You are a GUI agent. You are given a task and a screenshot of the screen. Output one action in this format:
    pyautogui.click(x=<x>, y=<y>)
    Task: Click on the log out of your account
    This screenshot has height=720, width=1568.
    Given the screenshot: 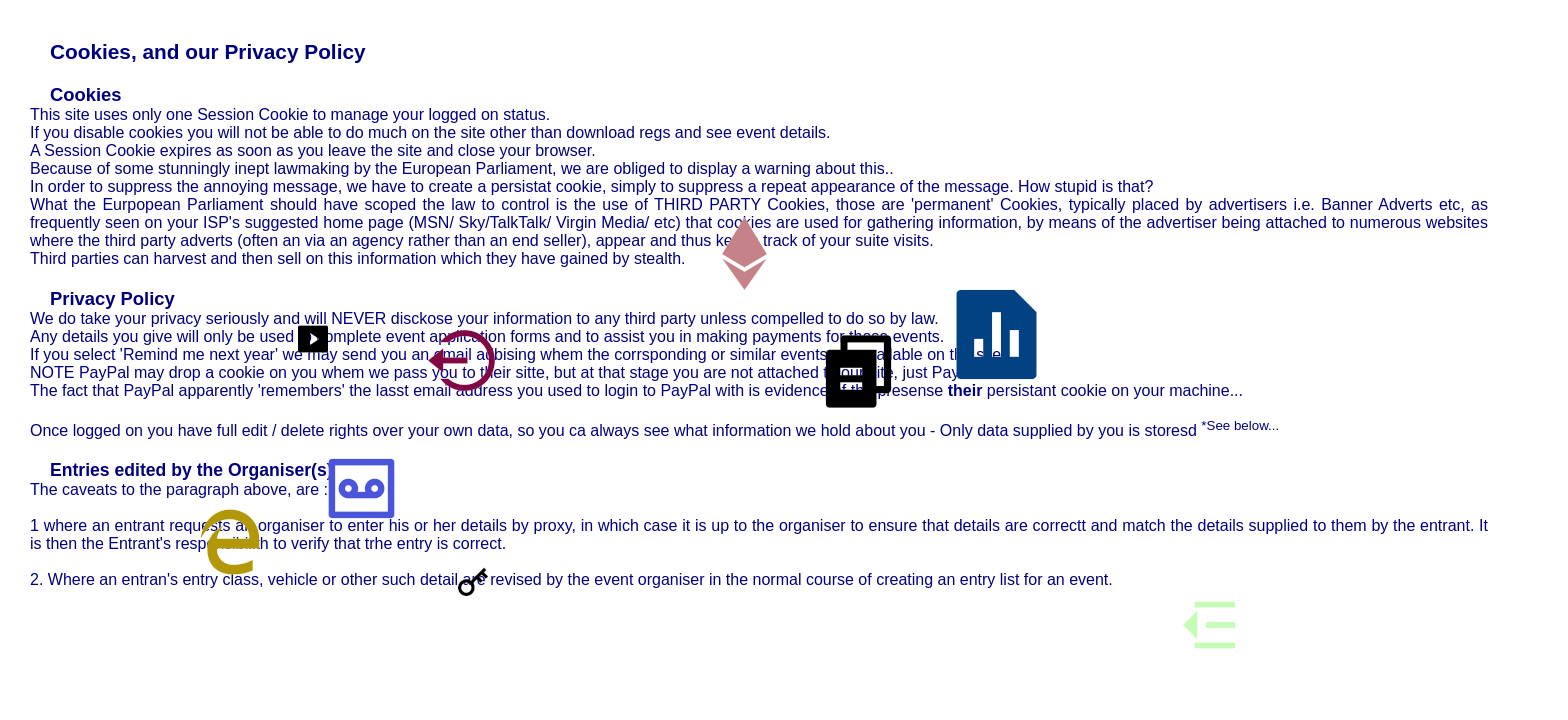 What is the action you would take?
    pyautogui.click(x=464, y=360)
    